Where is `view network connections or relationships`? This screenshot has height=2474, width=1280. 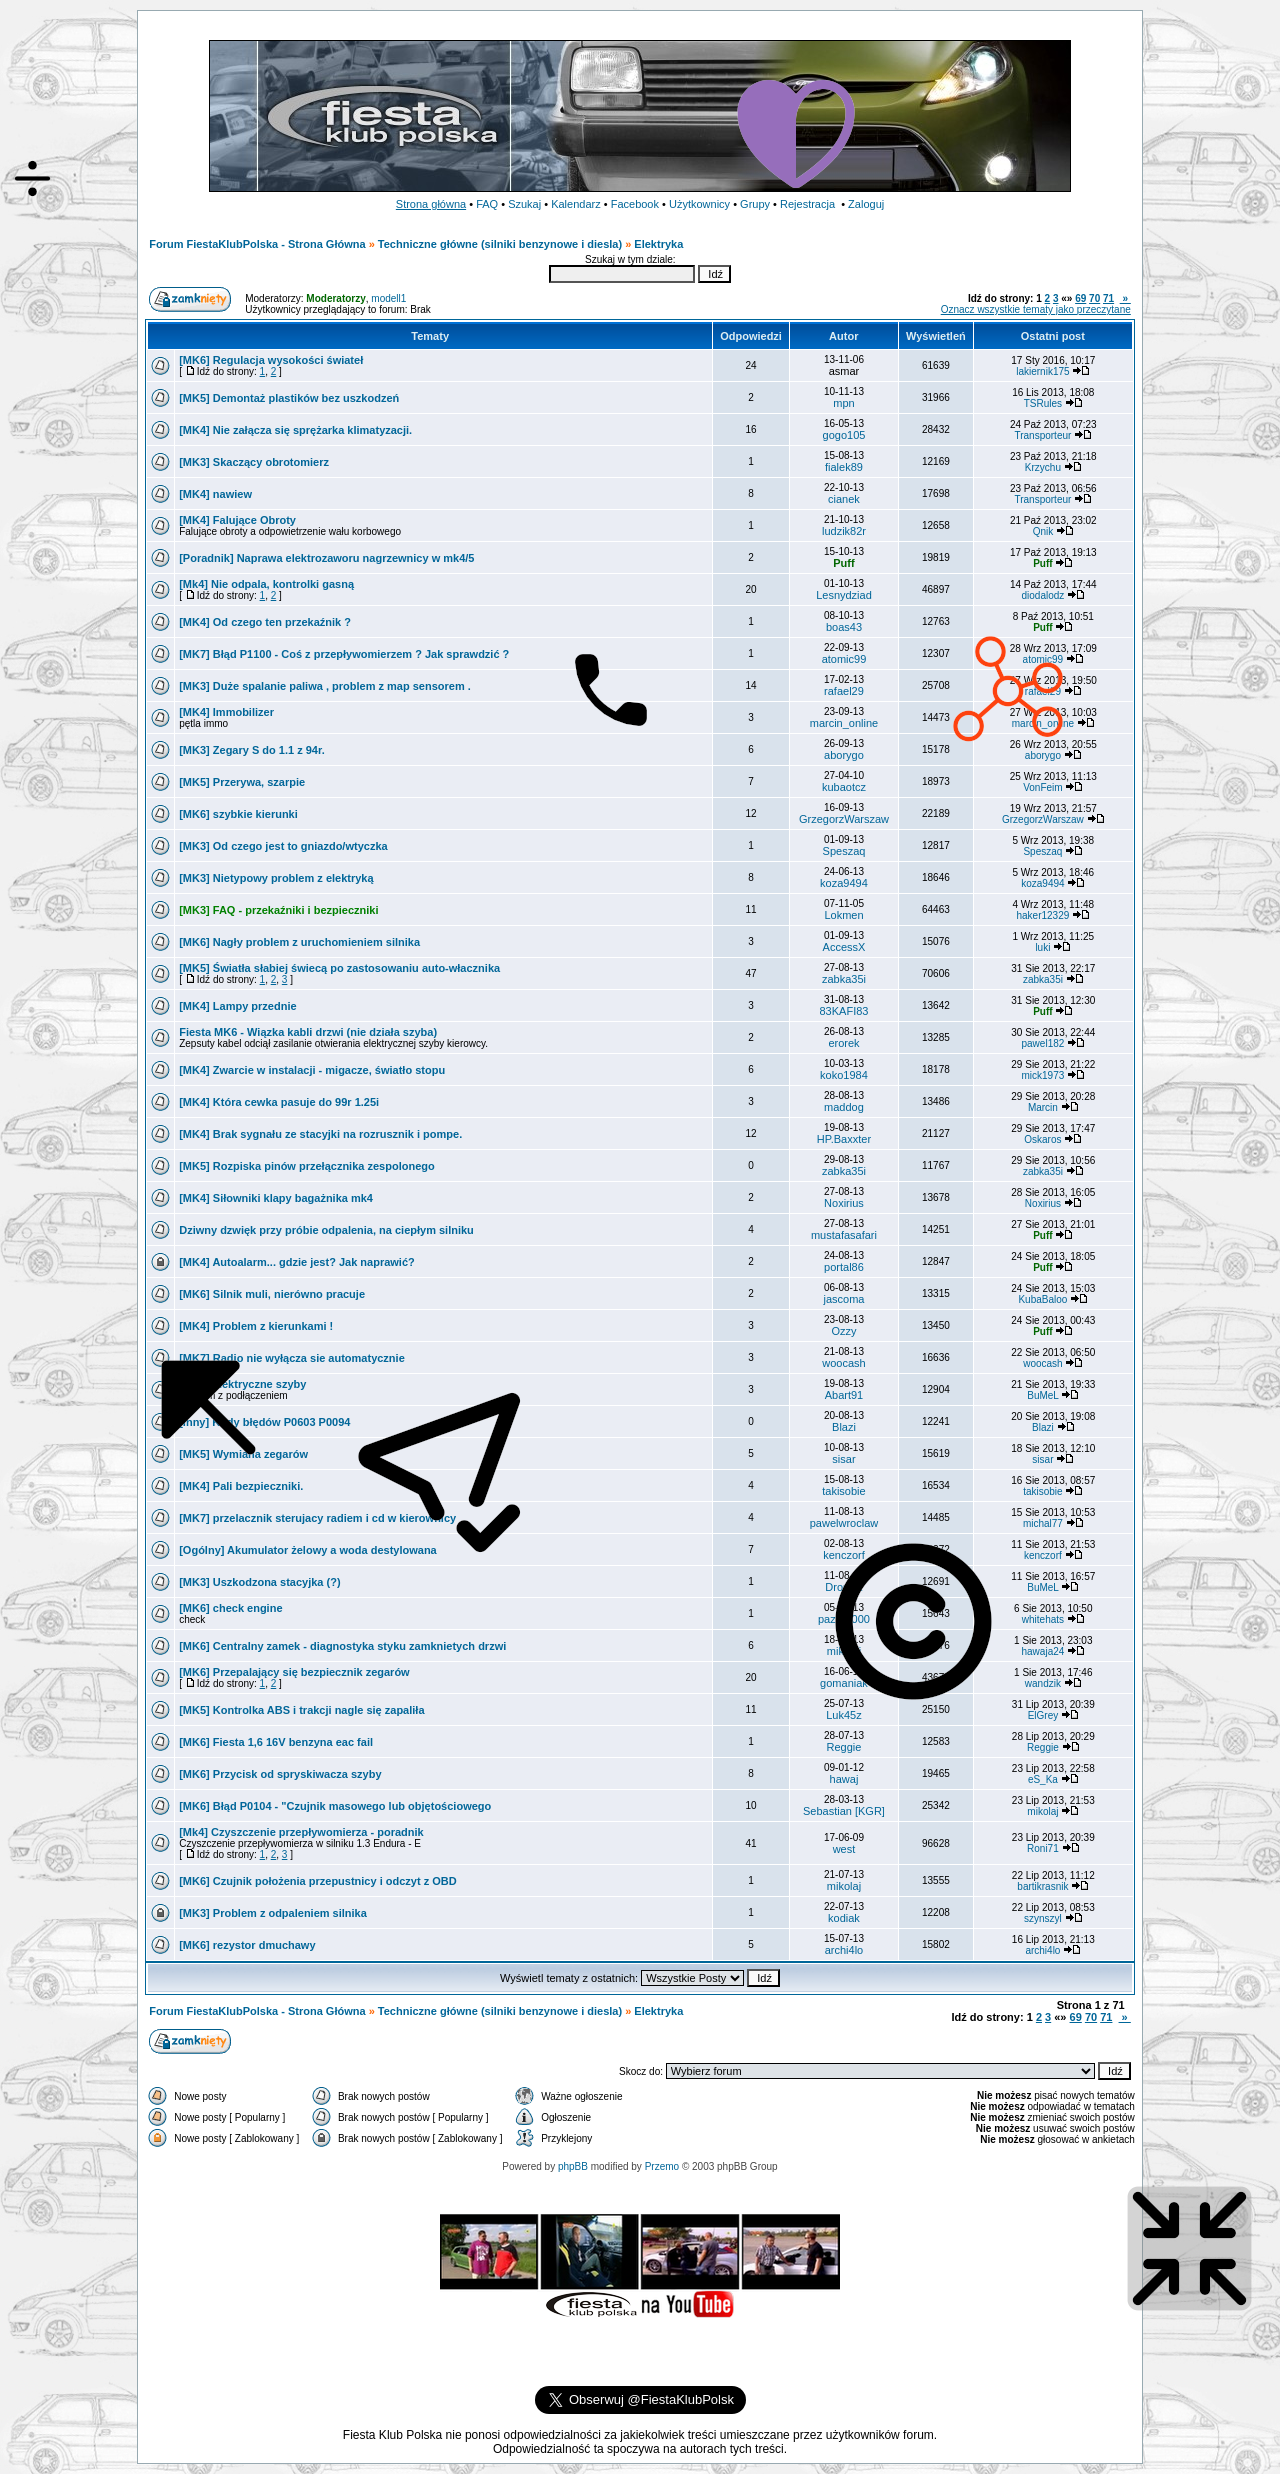 view network connections or relationships is located at coordinates (1008, 691).